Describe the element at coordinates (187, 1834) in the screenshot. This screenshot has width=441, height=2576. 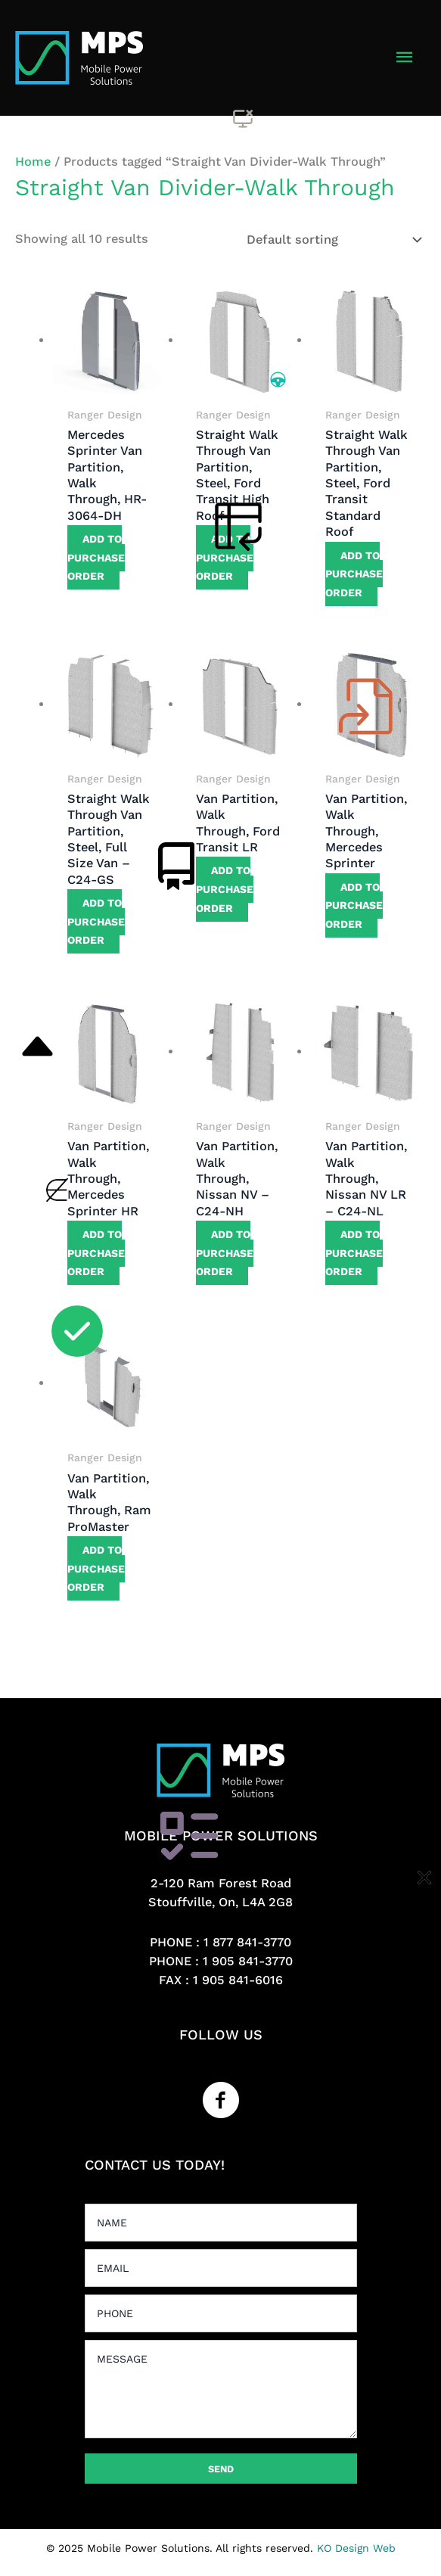
I see `view task list or checklist` at that location.